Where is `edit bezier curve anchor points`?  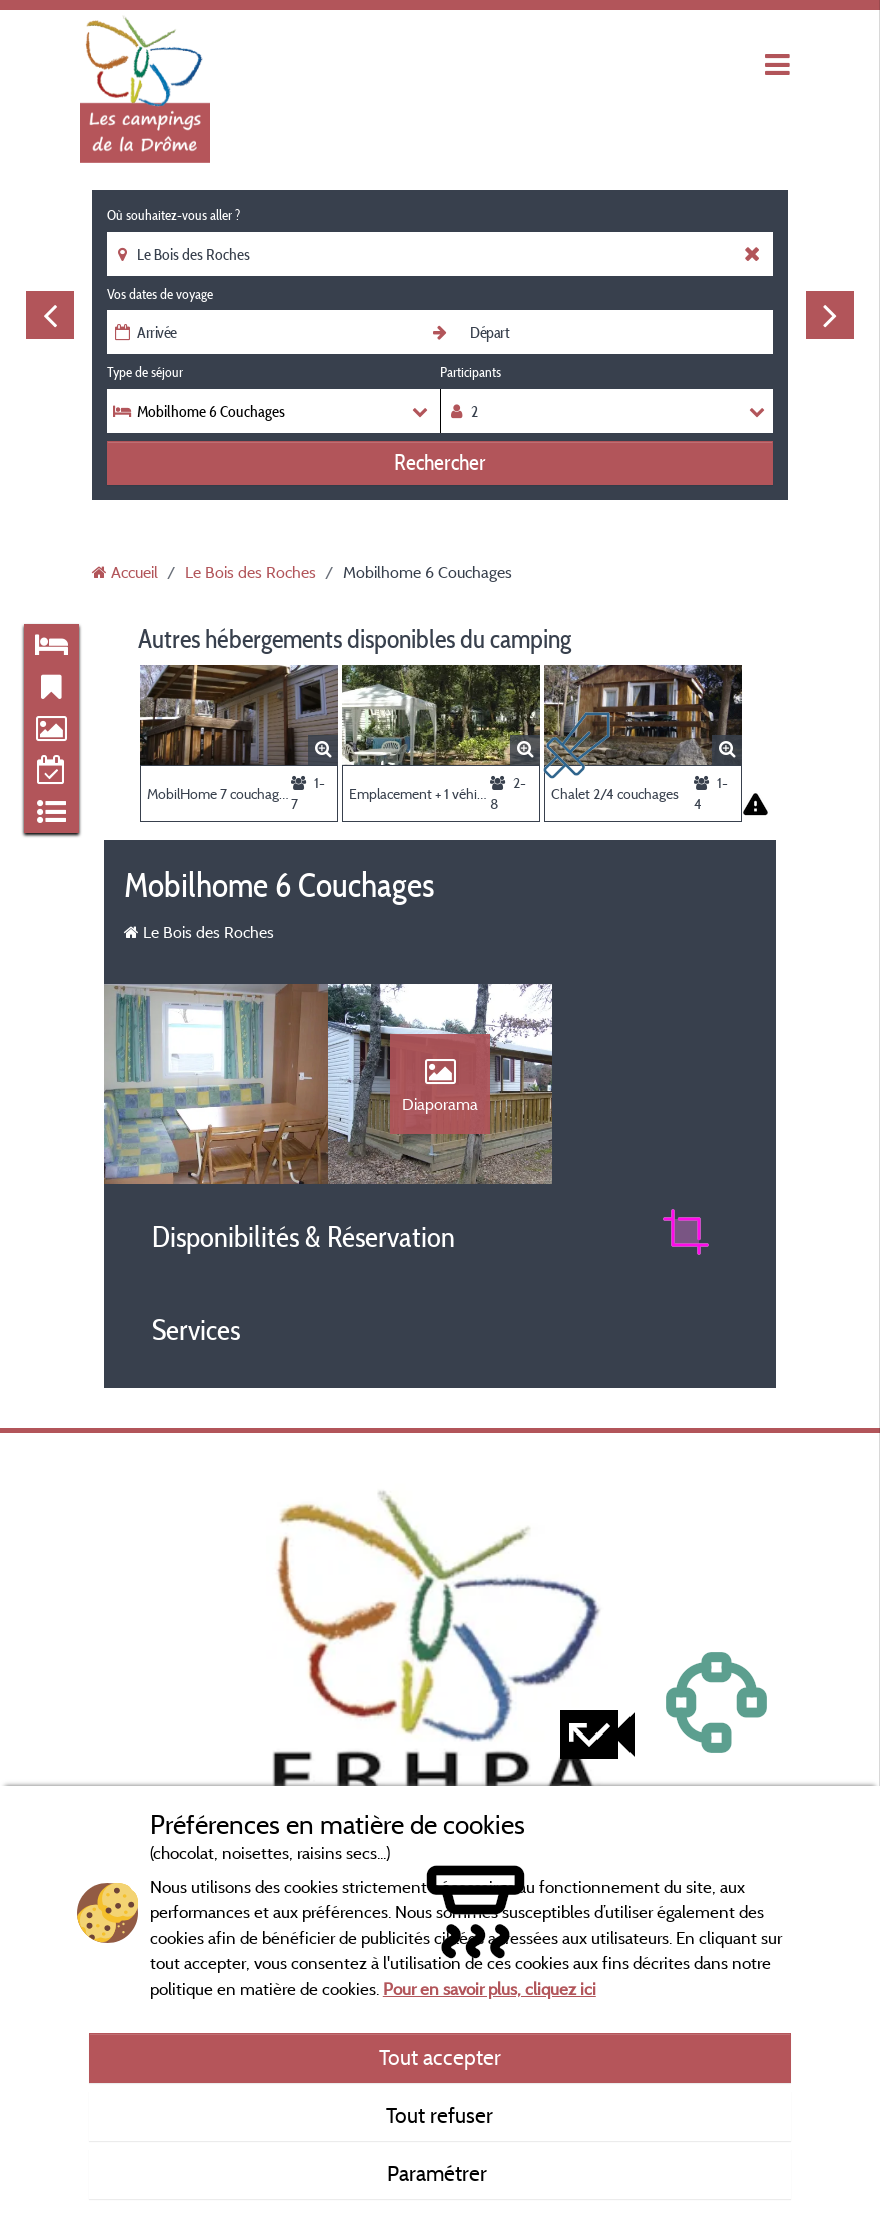
edit bezier curve anchor points is located at coordinates (716, 1702).